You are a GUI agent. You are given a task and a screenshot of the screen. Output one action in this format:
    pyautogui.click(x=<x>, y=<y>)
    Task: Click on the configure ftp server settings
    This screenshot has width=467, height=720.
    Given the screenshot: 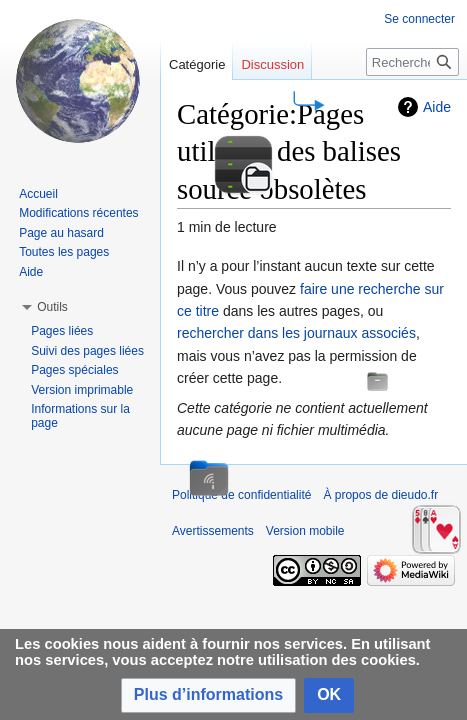 What is the action you would take?
    pyautogui.click(x=243, y=164)
    